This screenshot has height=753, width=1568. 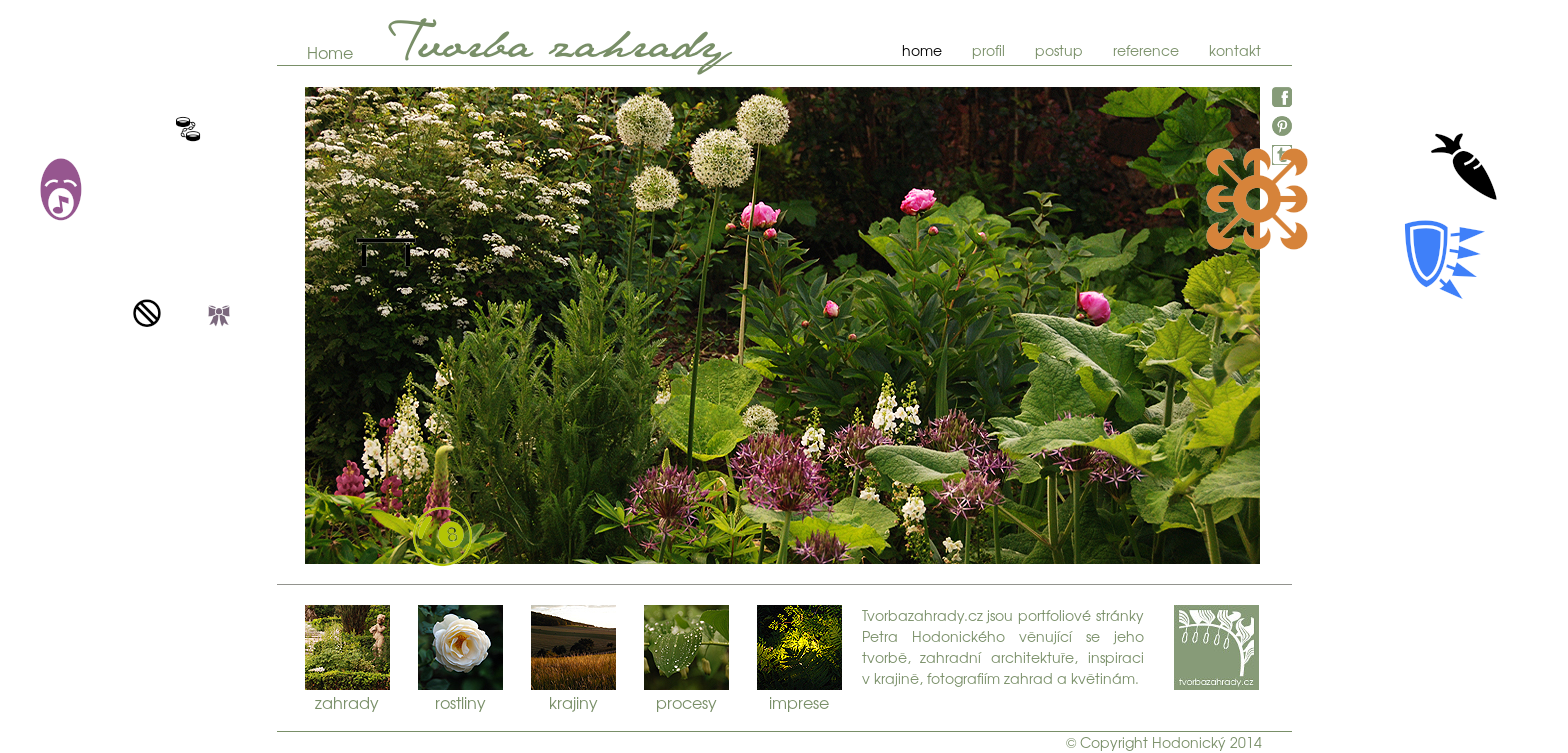 I want to click on add a decorative bow or ribbon to gift wrapping, so click(x=219, y=316).